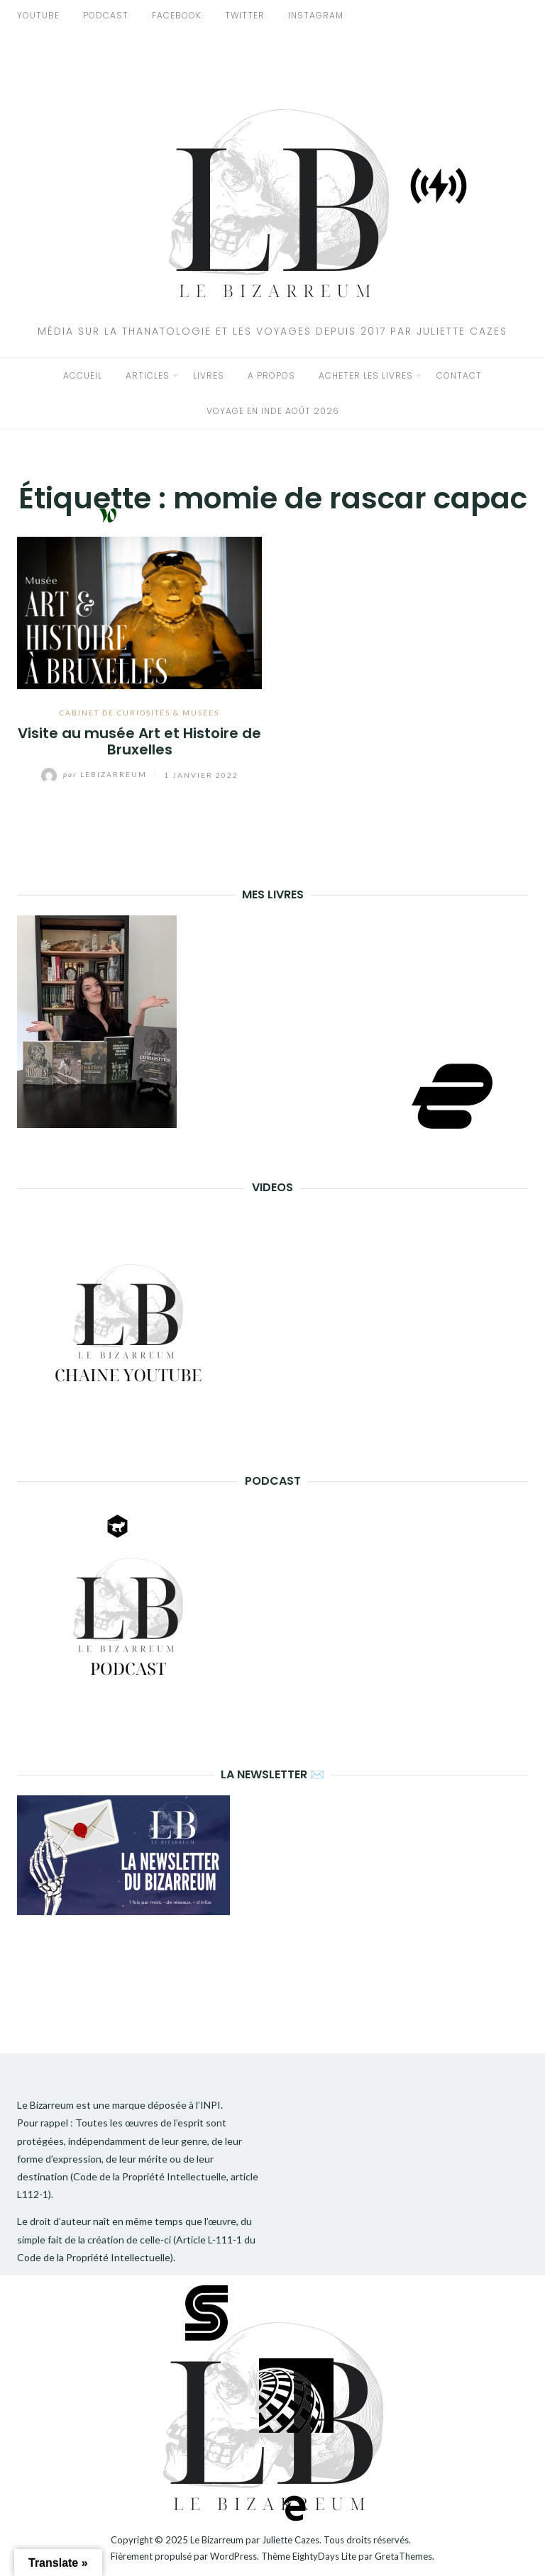 The width and height of the screenshot is (545, 2576). Describe the element at coordinates (296, 2395) in the screenshot. I see `united airlines app or website` at that location.